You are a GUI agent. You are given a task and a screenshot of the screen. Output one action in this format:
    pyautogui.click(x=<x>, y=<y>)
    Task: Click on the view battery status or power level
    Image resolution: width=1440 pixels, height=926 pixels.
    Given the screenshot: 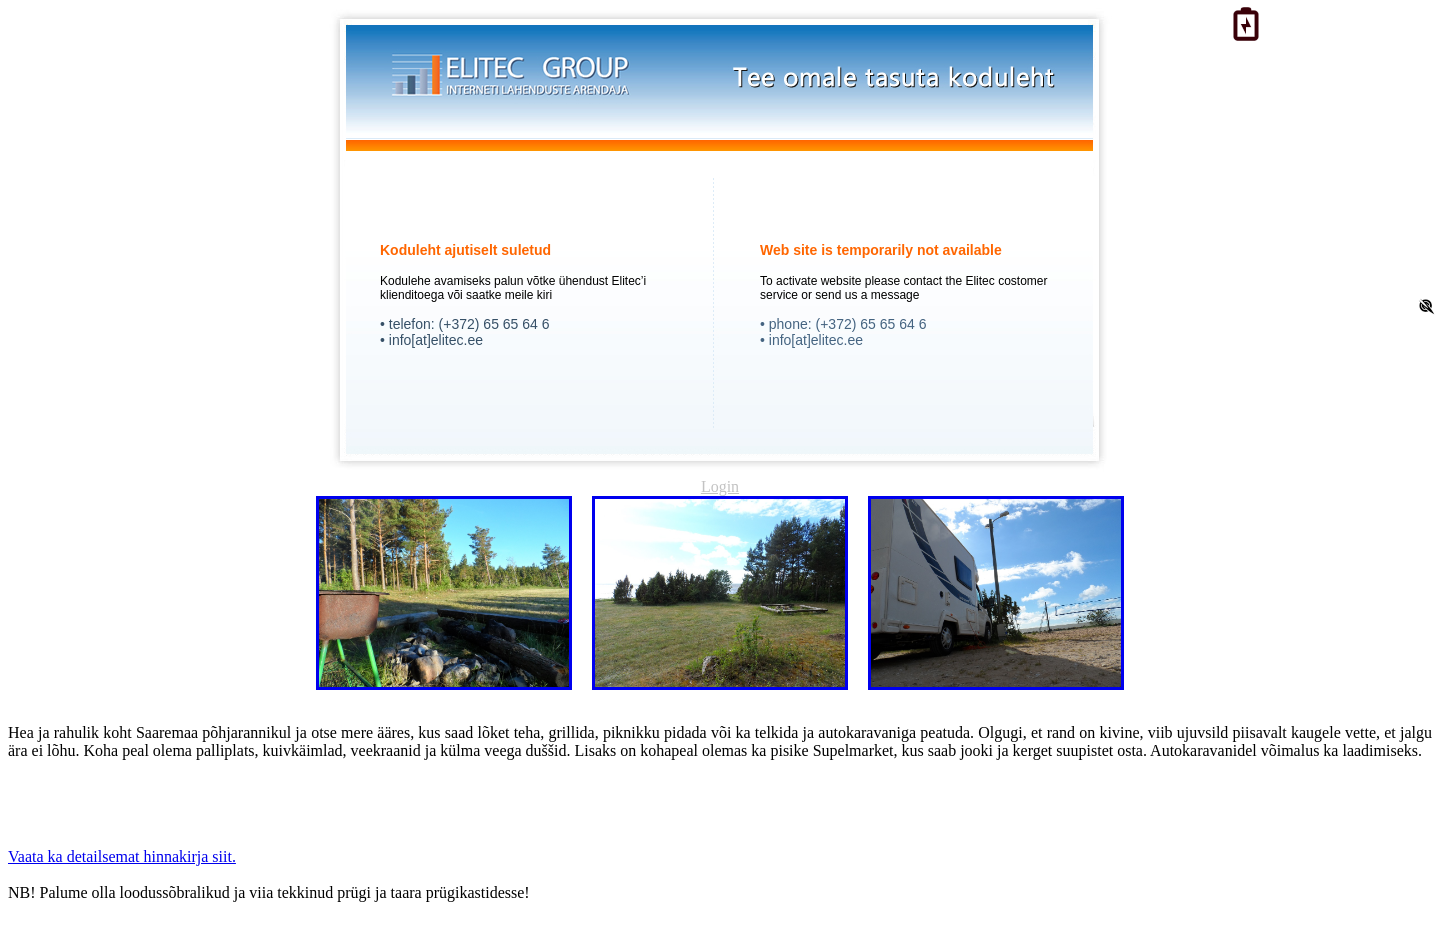 What is the action you would take?
    pyautogui.click(x=1246, y=24)
    